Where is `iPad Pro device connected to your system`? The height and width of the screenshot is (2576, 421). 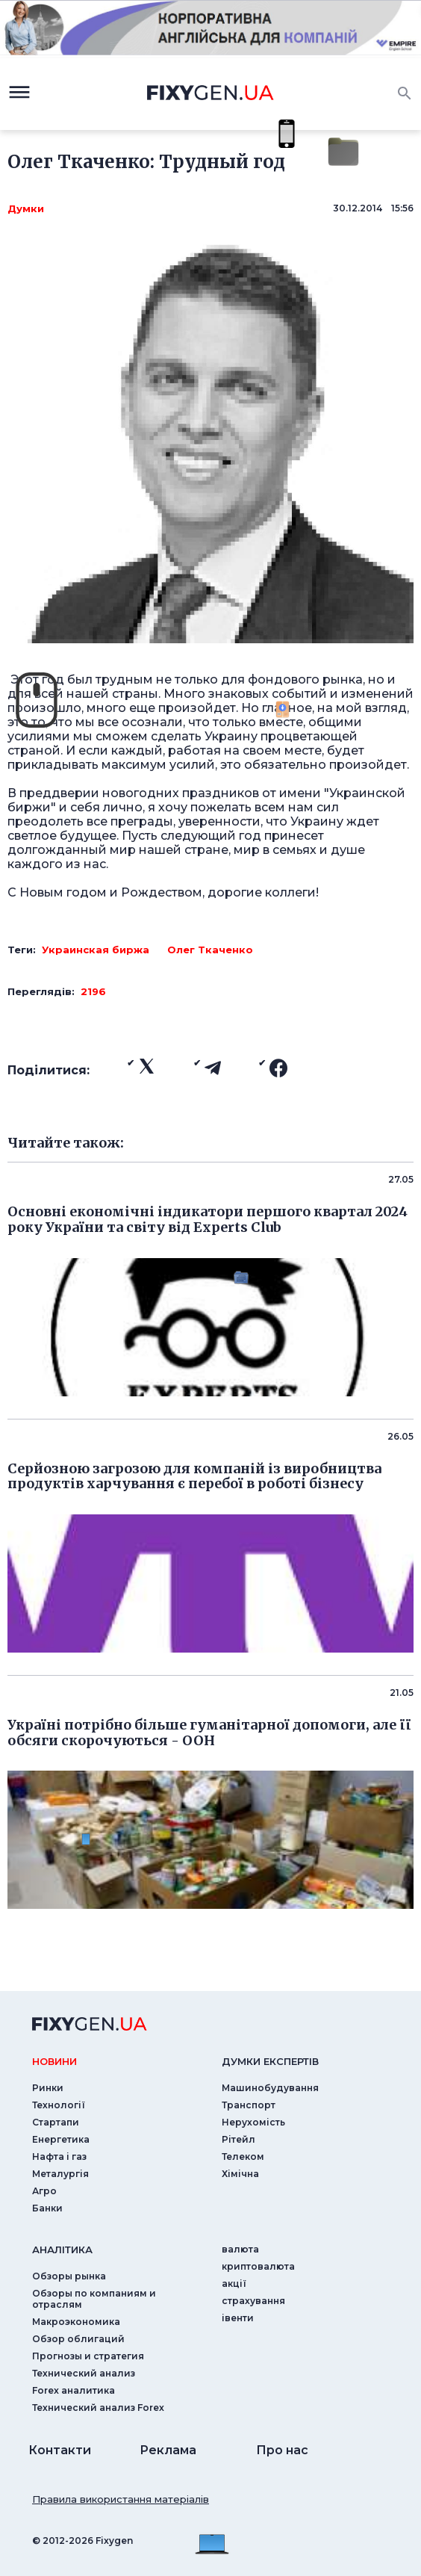 iPad Pro device connected to your system is located at coordinates (86, 1839).